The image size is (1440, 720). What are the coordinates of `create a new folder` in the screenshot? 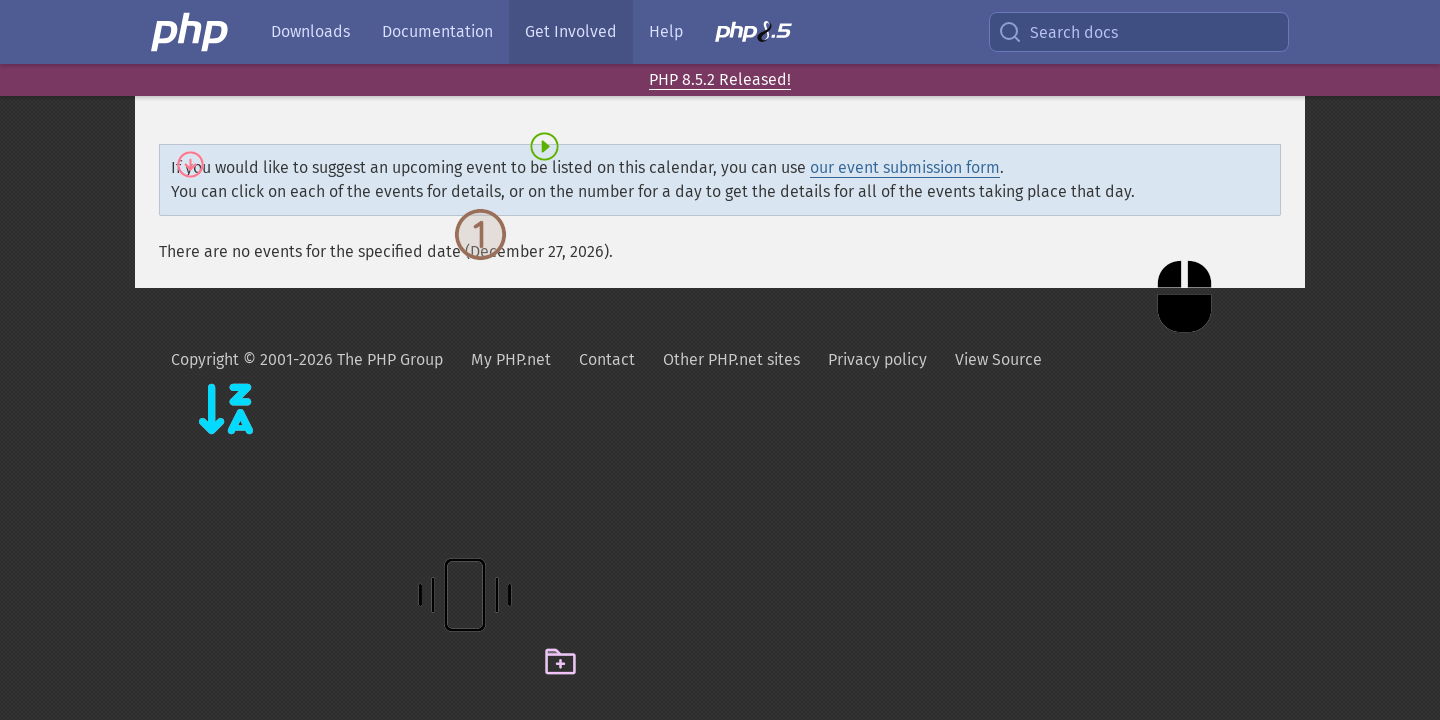 It's located at (560, 661).